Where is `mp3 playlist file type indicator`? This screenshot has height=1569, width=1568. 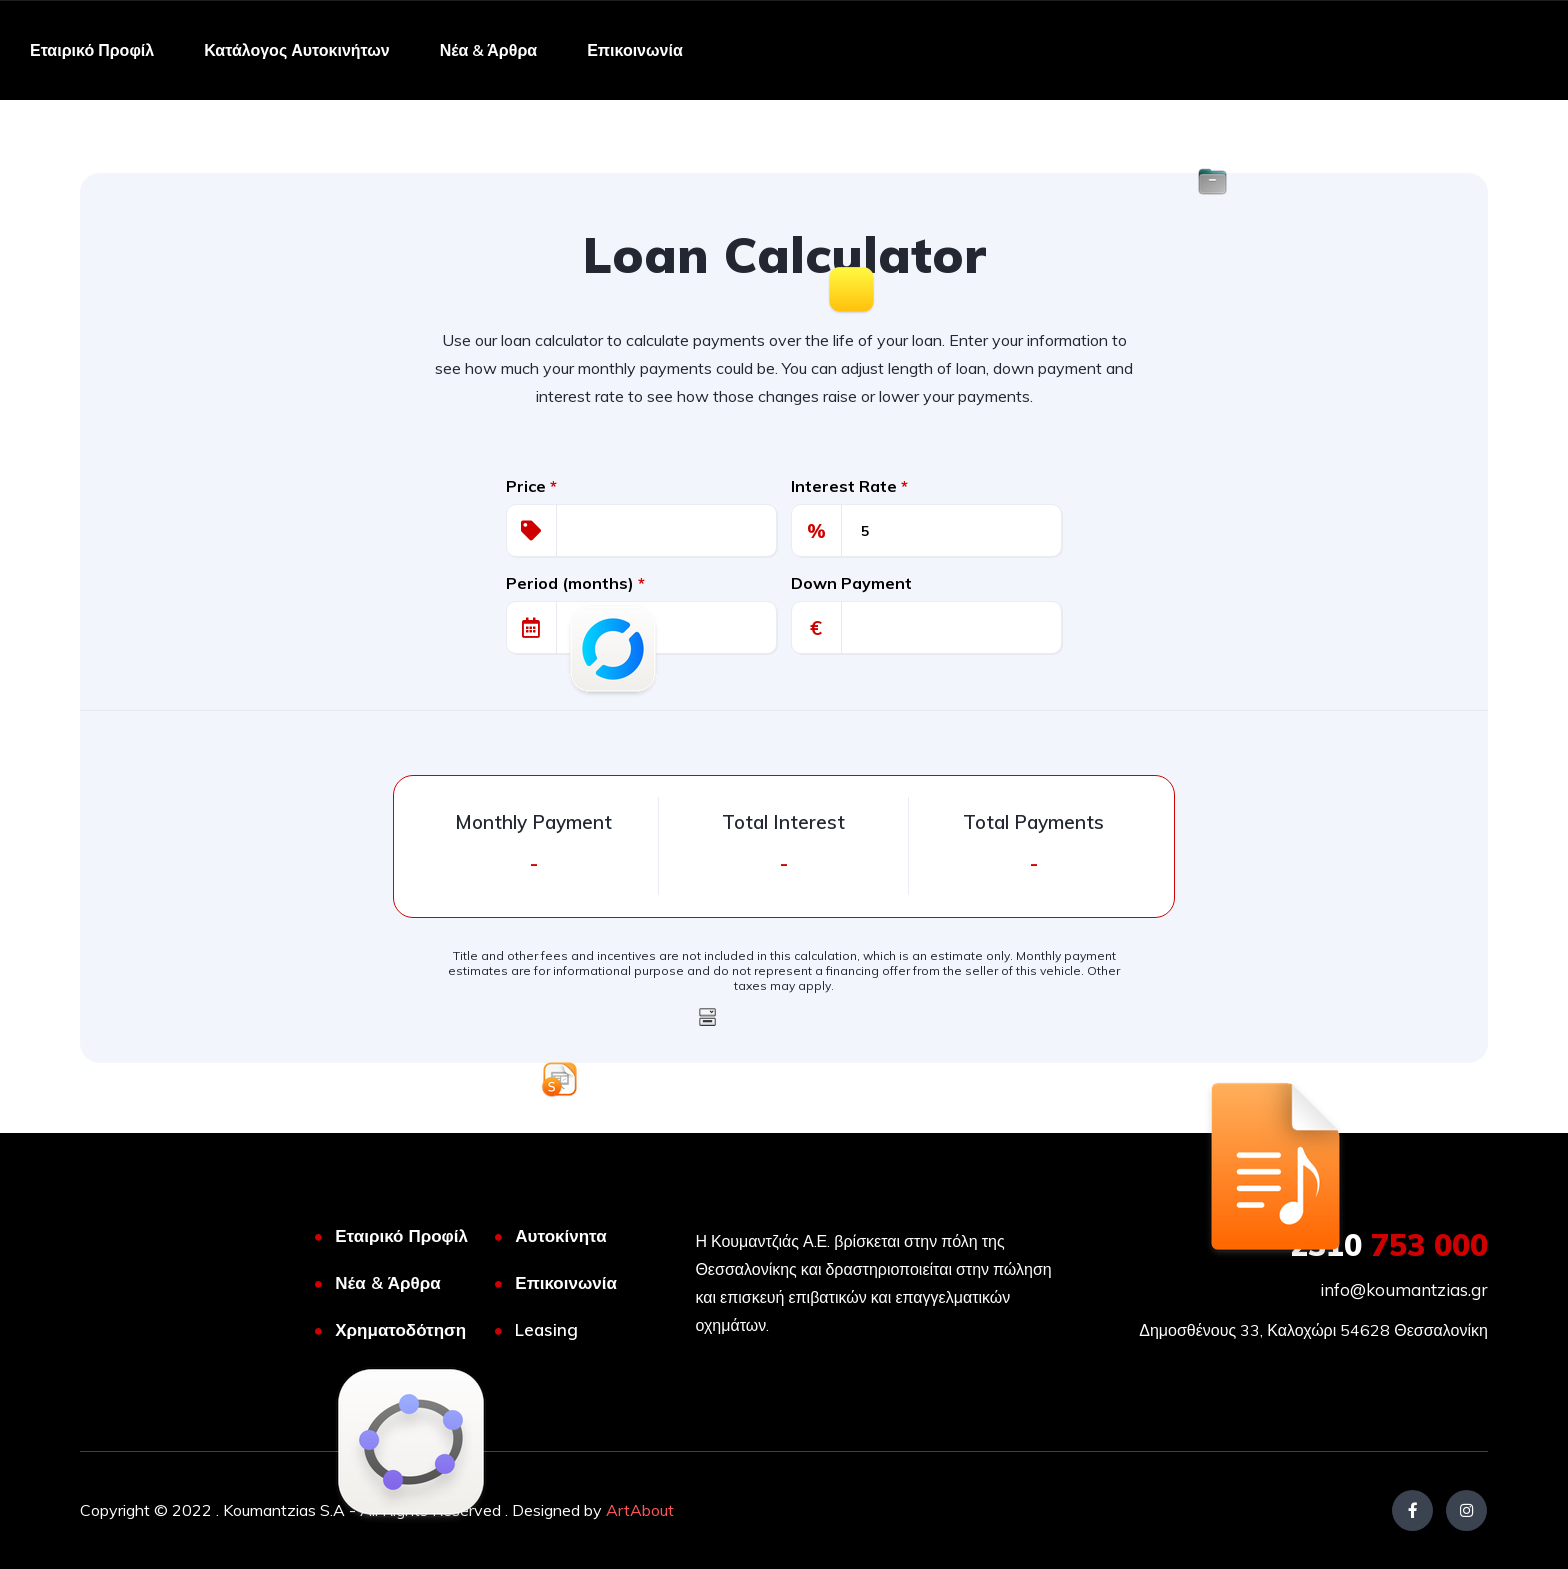
mp3 playlist file type indicator is located at coordinates (1275, 1169).